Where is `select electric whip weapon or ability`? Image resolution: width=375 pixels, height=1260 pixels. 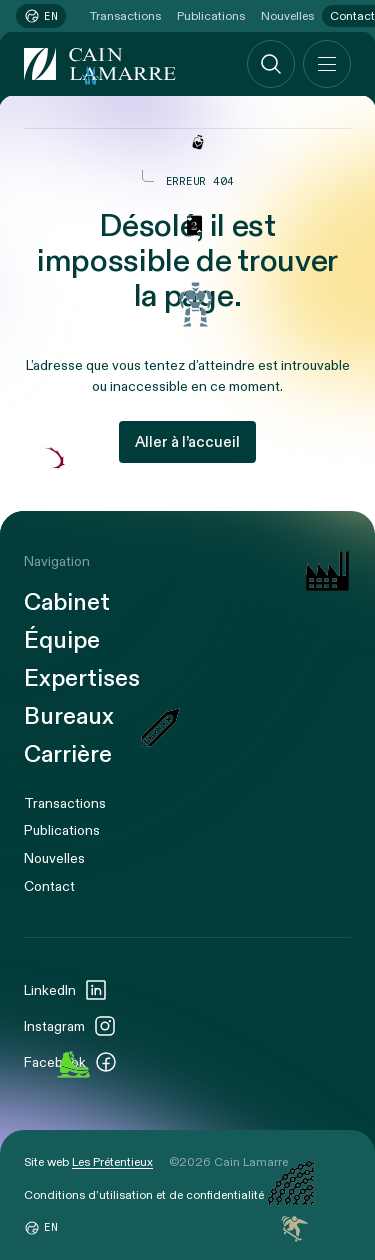 select electric whip weapon or ability is located at coordinates (54, 457).